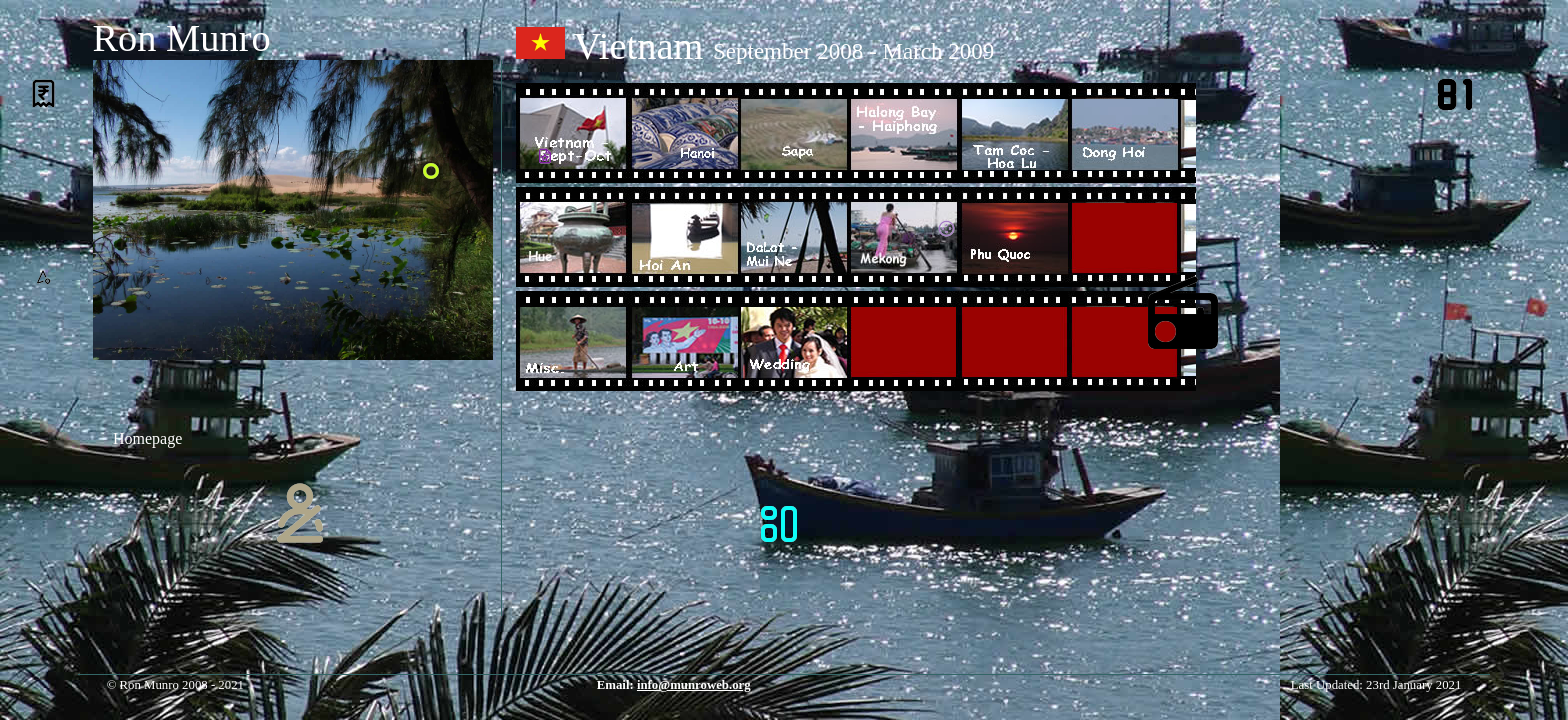 This screenshot has height=720, width=1568. Describe the element at coordinates (300, 513) in the screenshot. I see `fasten seatbelt reminder` at that location.